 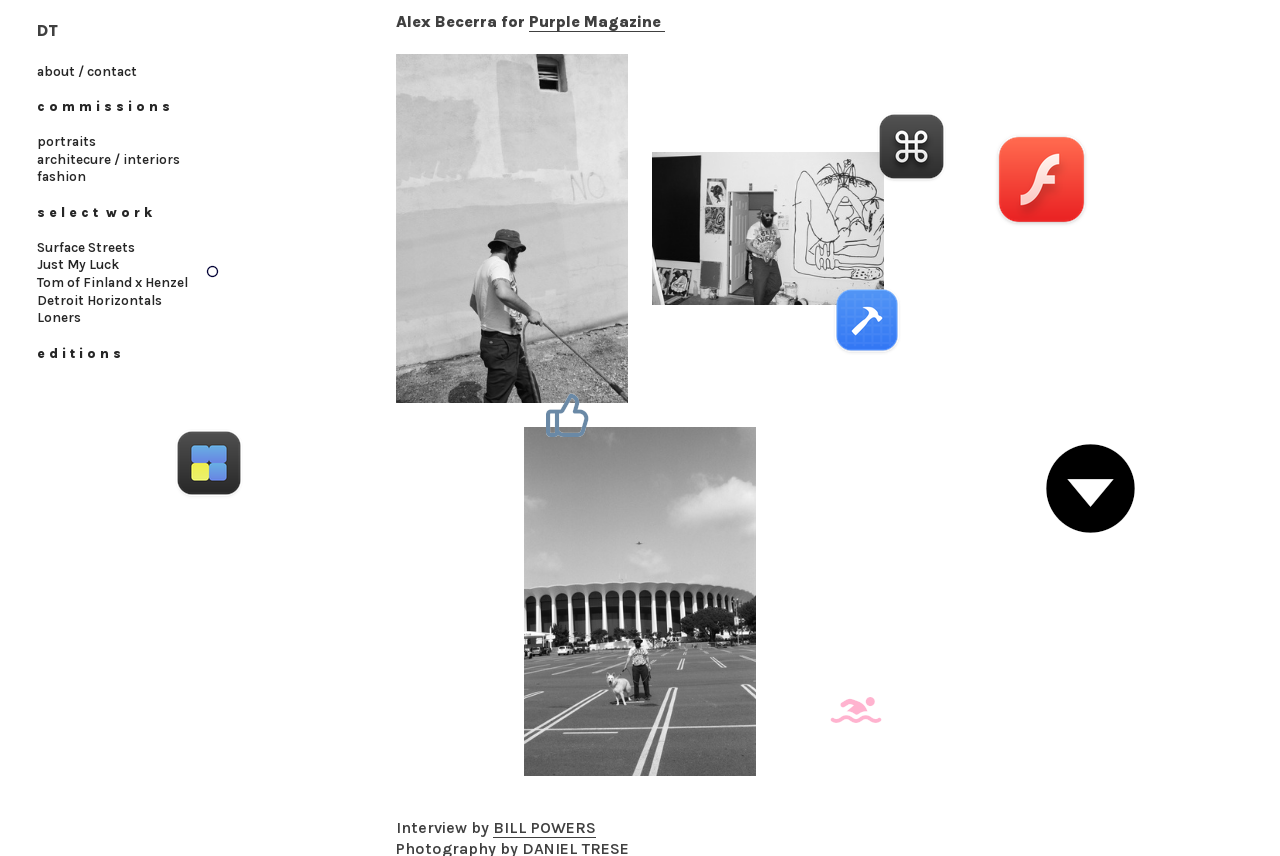 What do you see at coordinates (1041, 179) in the screenshot?
I see `open Adobe Flash Player` at bounding box center [1041, 179].